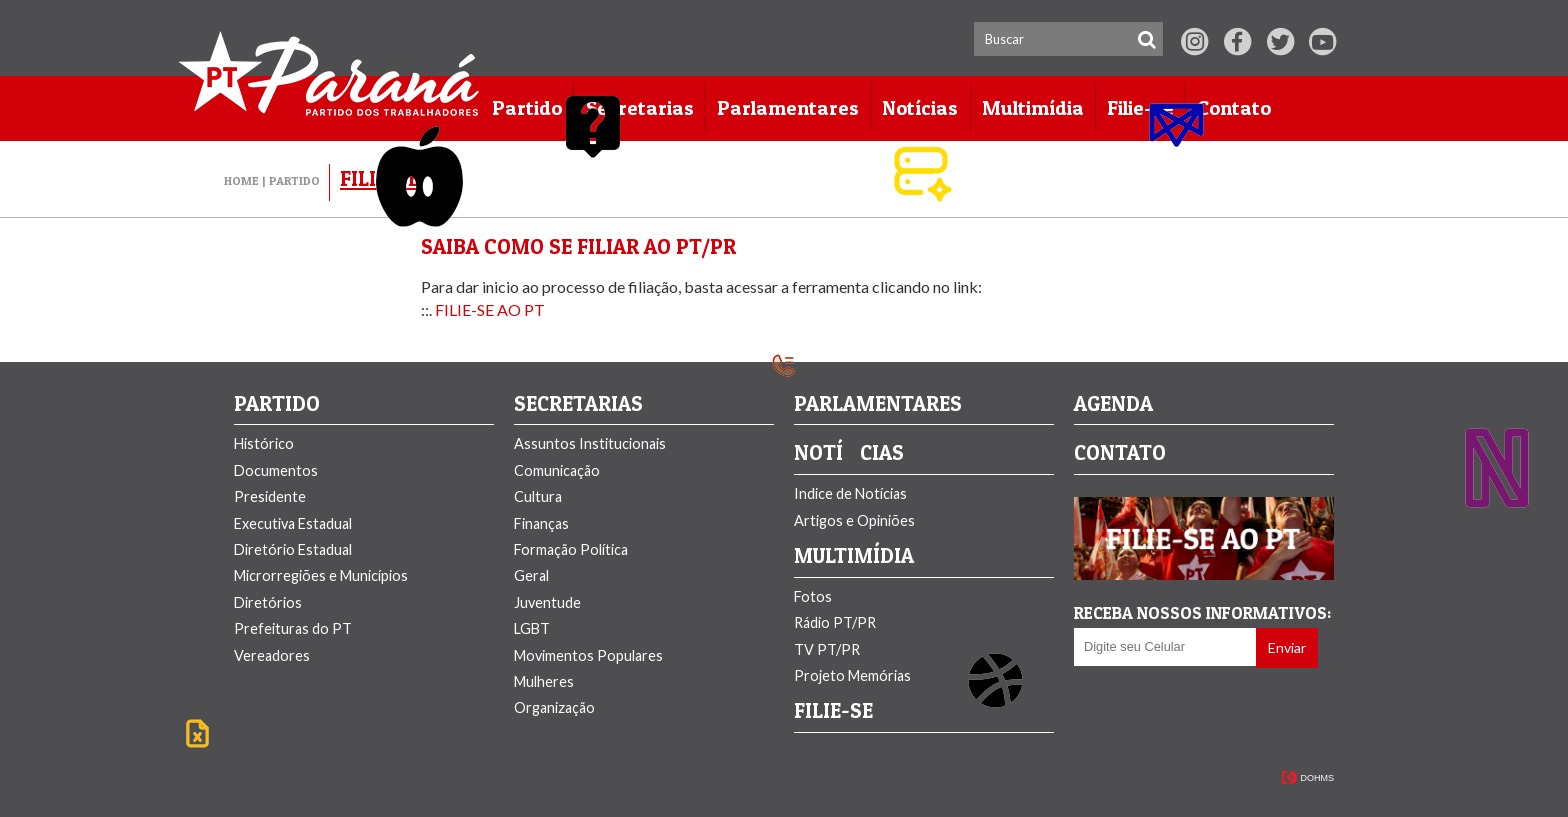 The width and height of the screenshot is (1568, 817). Describe the element at coordinates (419, 176) in the screenshot. I see `view nutrition information` at that location.